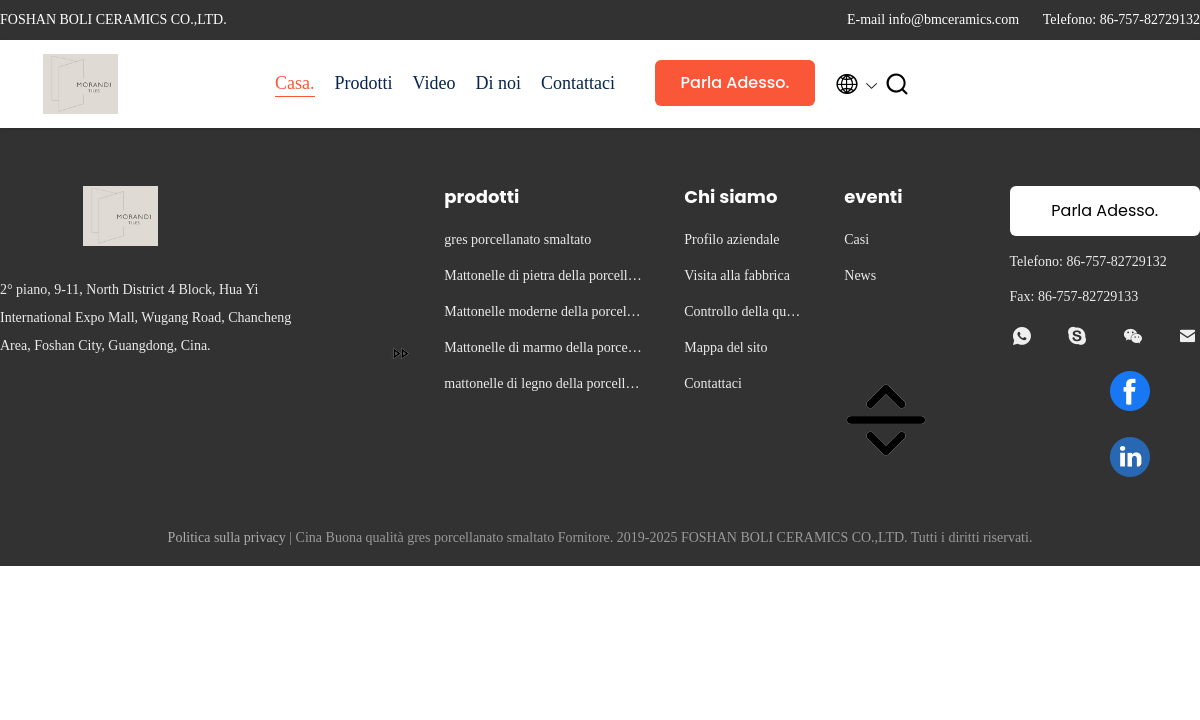  What do you see at coordinates (886, 420) in the screenshot?
I see `adjust horizontal divider position` at bounding box center [886, 420].